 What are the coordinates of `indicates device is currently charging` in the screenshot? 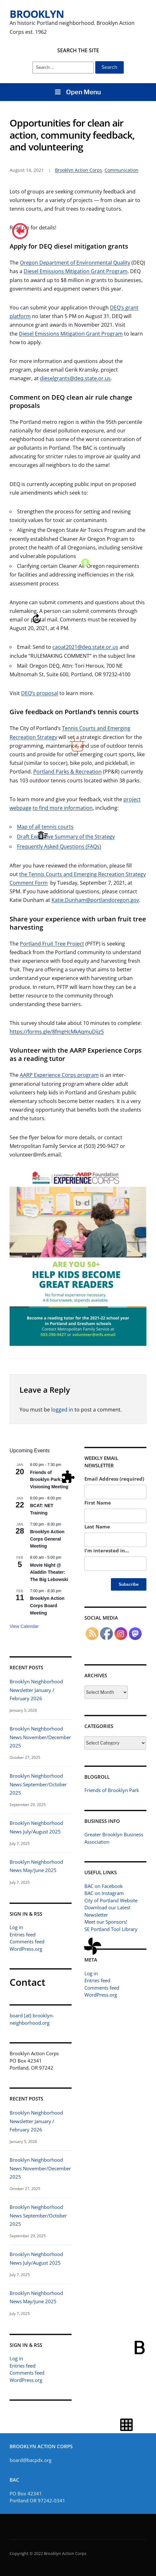 It's located at (77, 746).